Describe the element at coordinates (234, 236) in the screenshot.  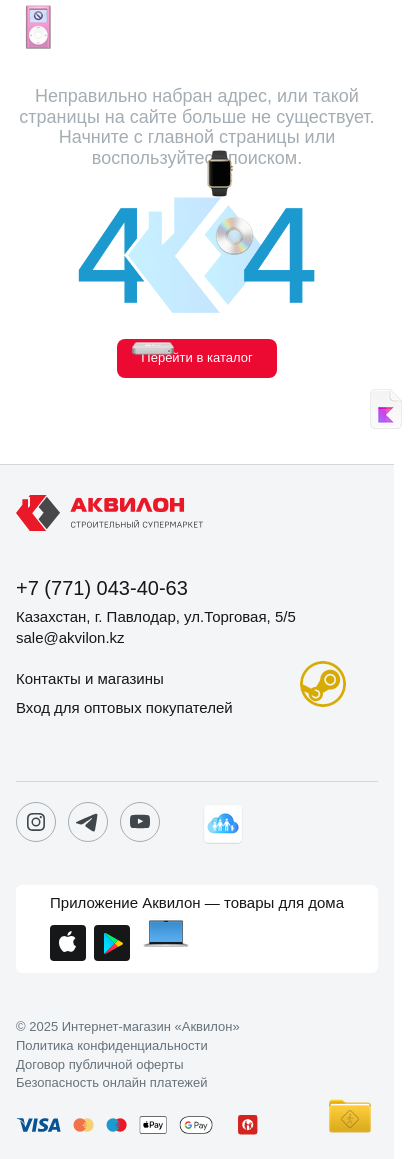
I see `access CD or optical disc drive` at that location.